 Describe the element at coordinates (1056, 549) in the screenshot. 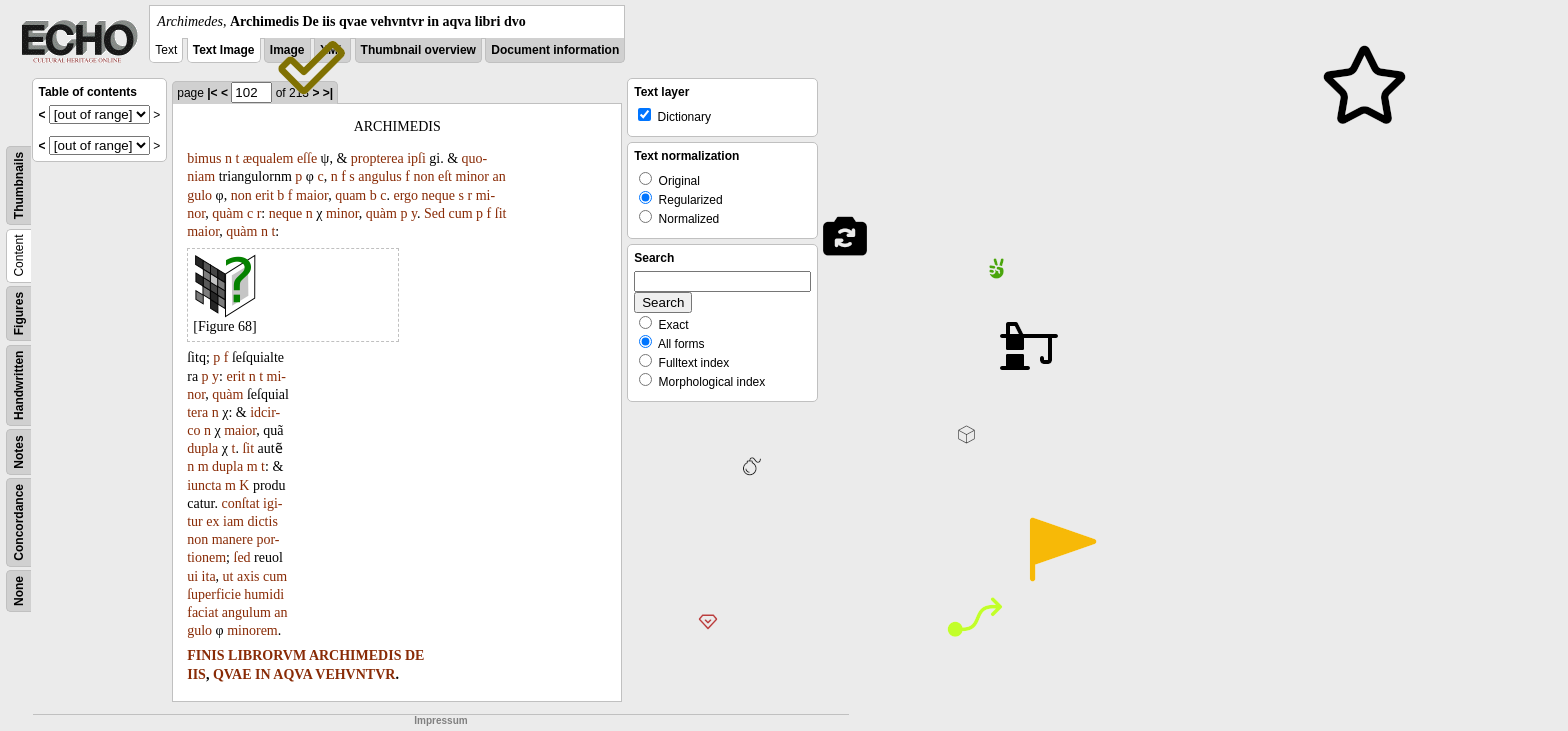

I see `flag or bookmark an item for later` at that location.